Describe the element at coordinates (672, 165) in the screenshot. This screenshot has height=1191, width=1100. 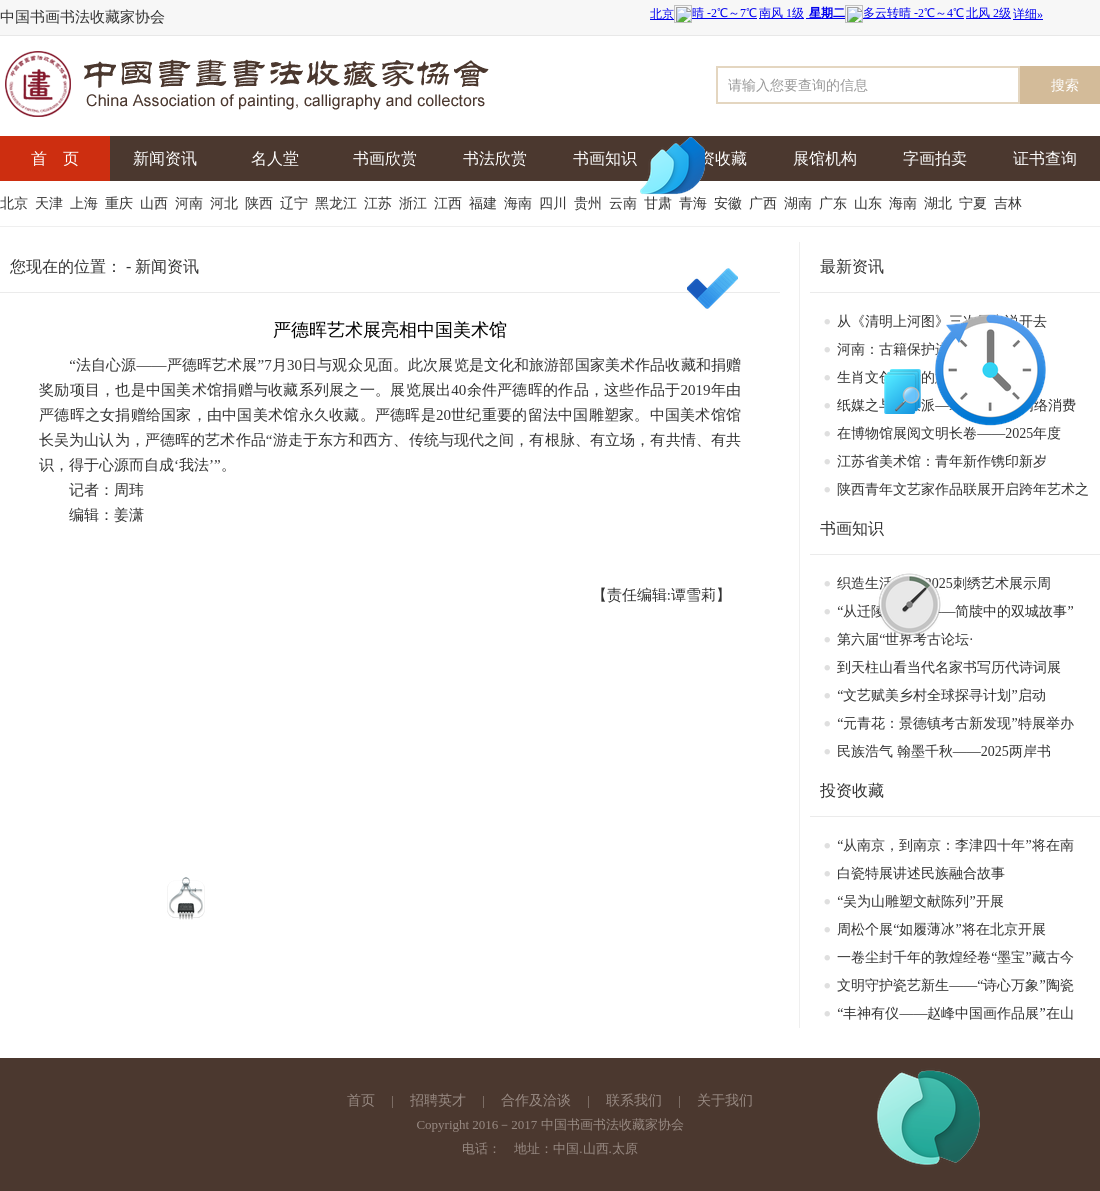
I see `open microsoft viva insights app` at that location.